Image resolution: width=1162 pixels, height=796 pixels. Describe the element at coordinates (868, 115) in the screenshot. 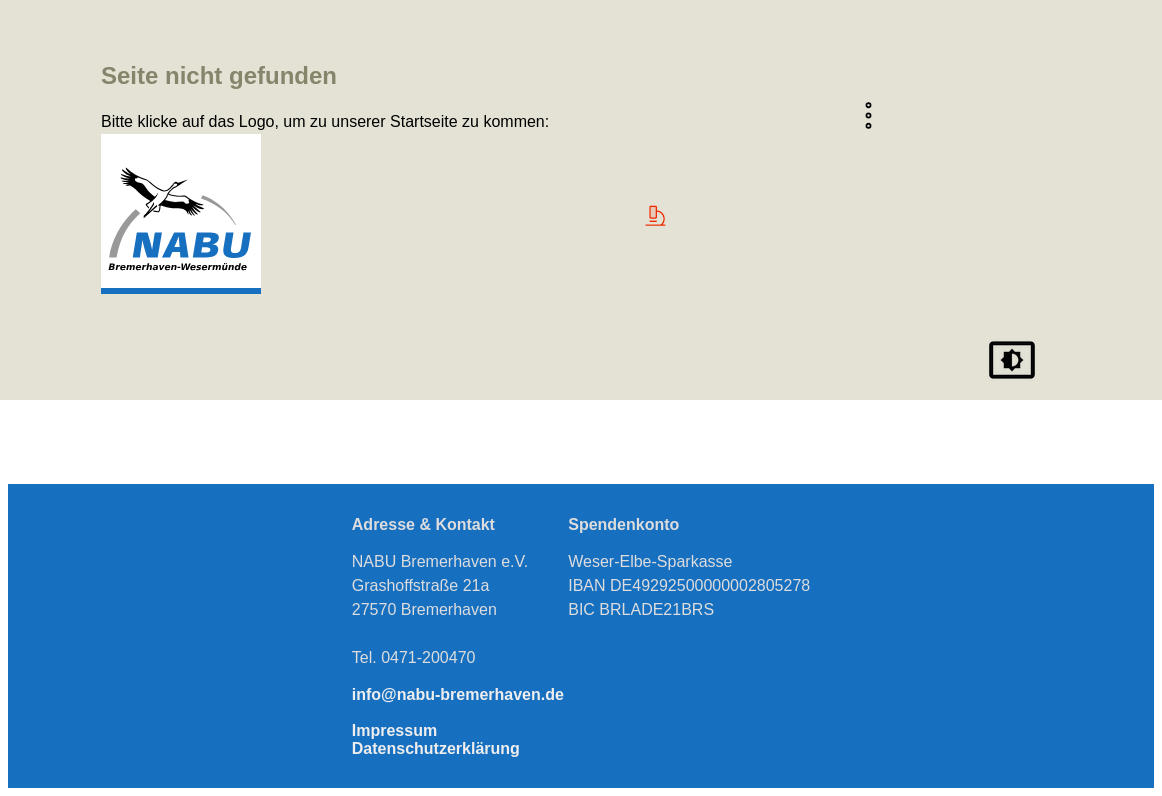

I see `open more options menu` at that location.